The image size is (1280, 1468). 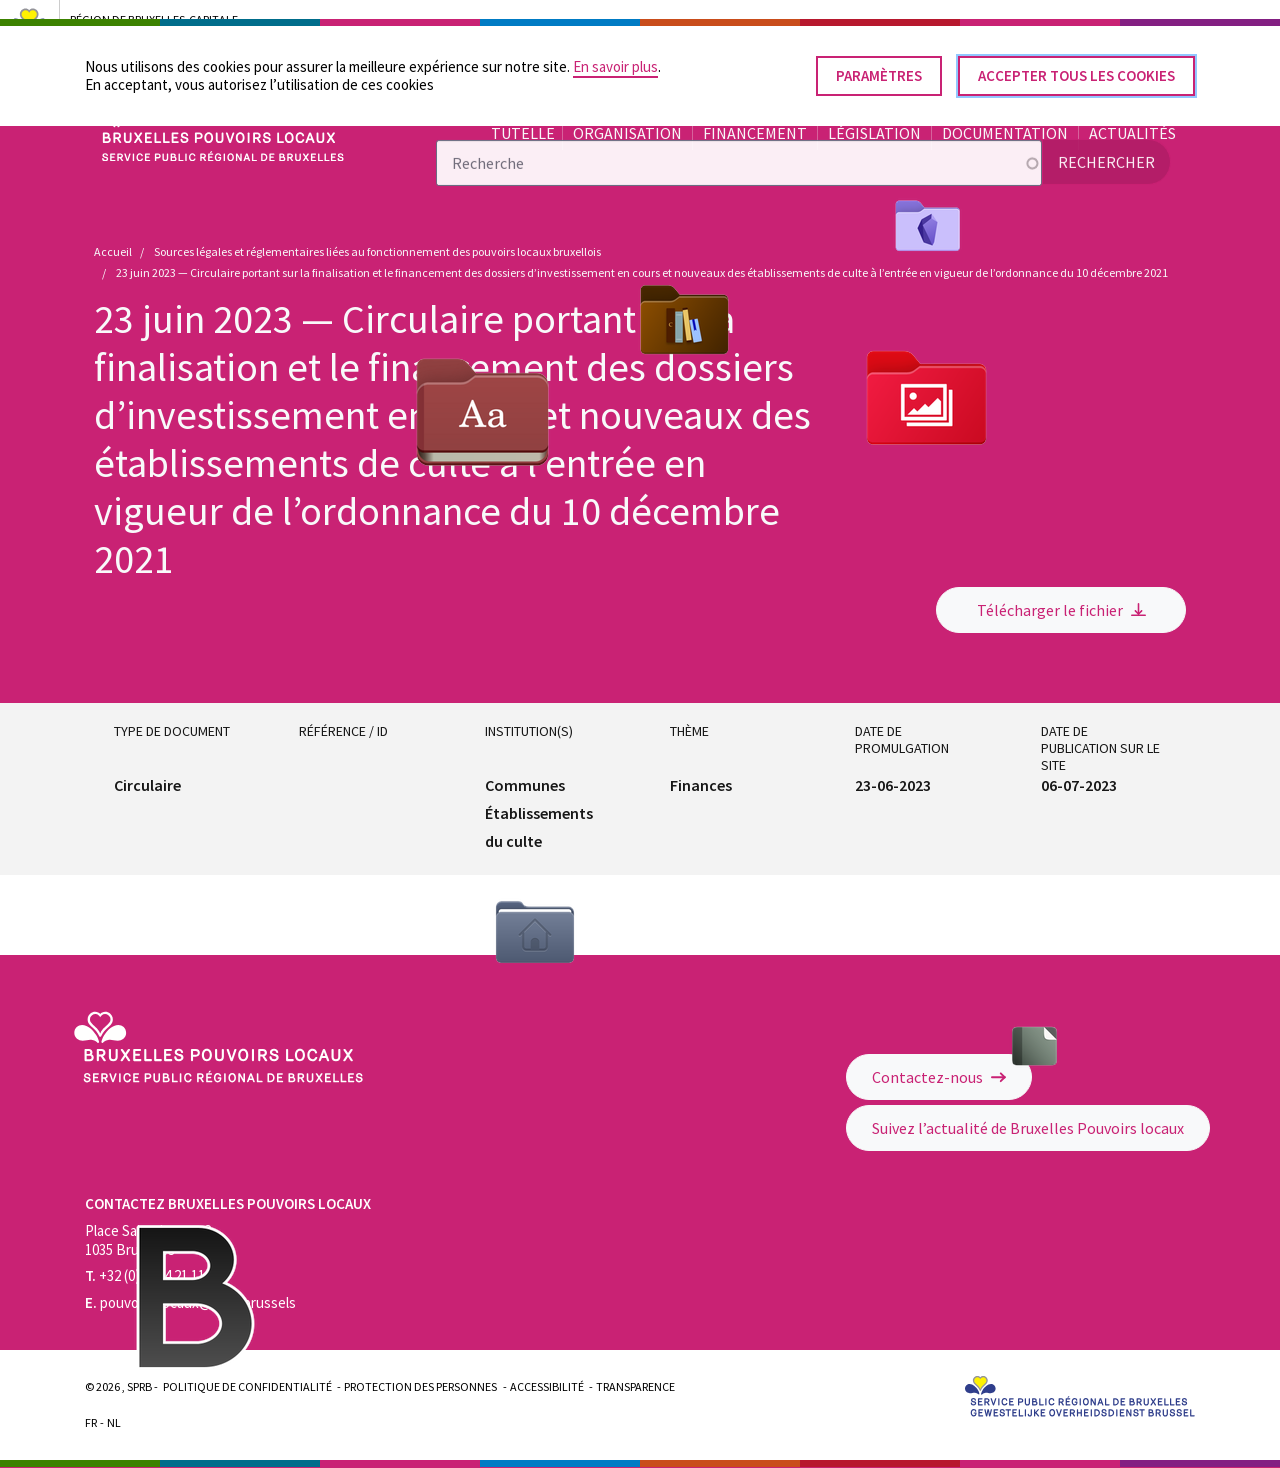 What do you see at coordinates (684, 322) in the screenshot?
I see `open calibre e-book library folder` at bounding box center [684, 322].